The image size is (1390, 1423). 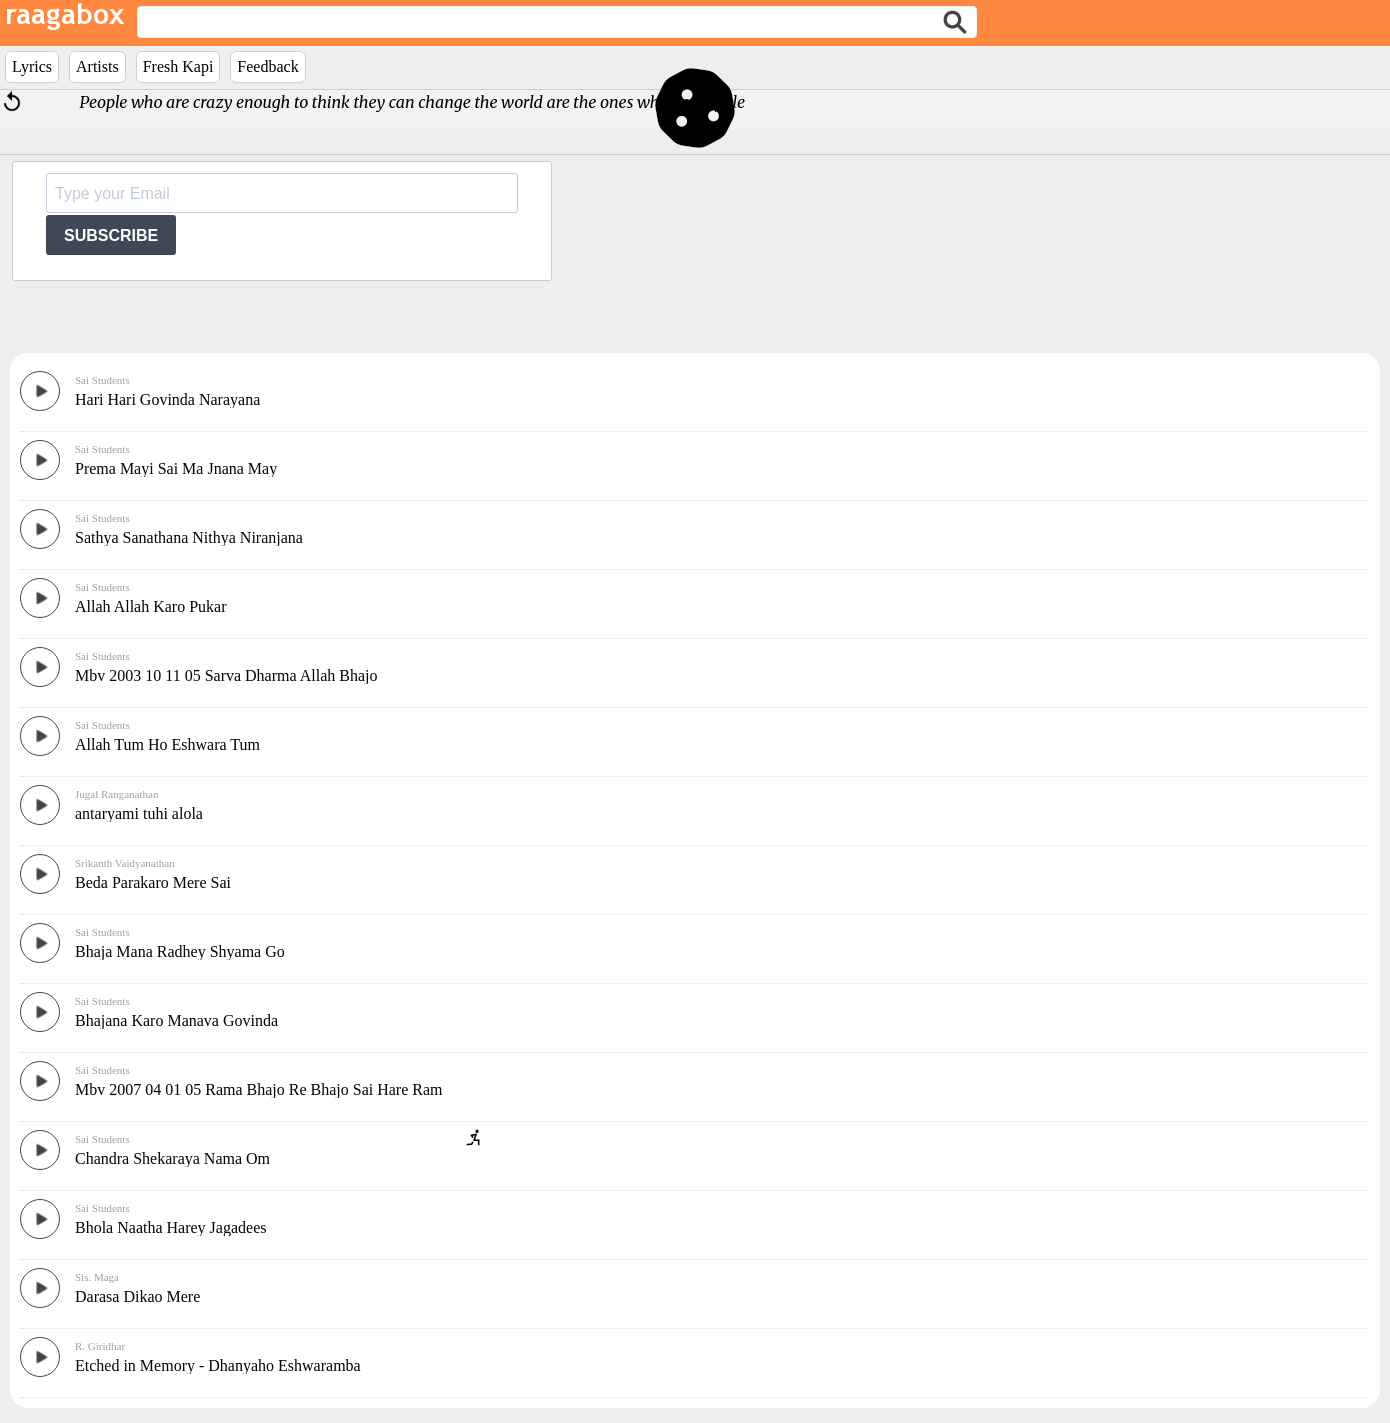 I want to click on access stretching exercises or warm-up routines, so click(x=473, y=1137).